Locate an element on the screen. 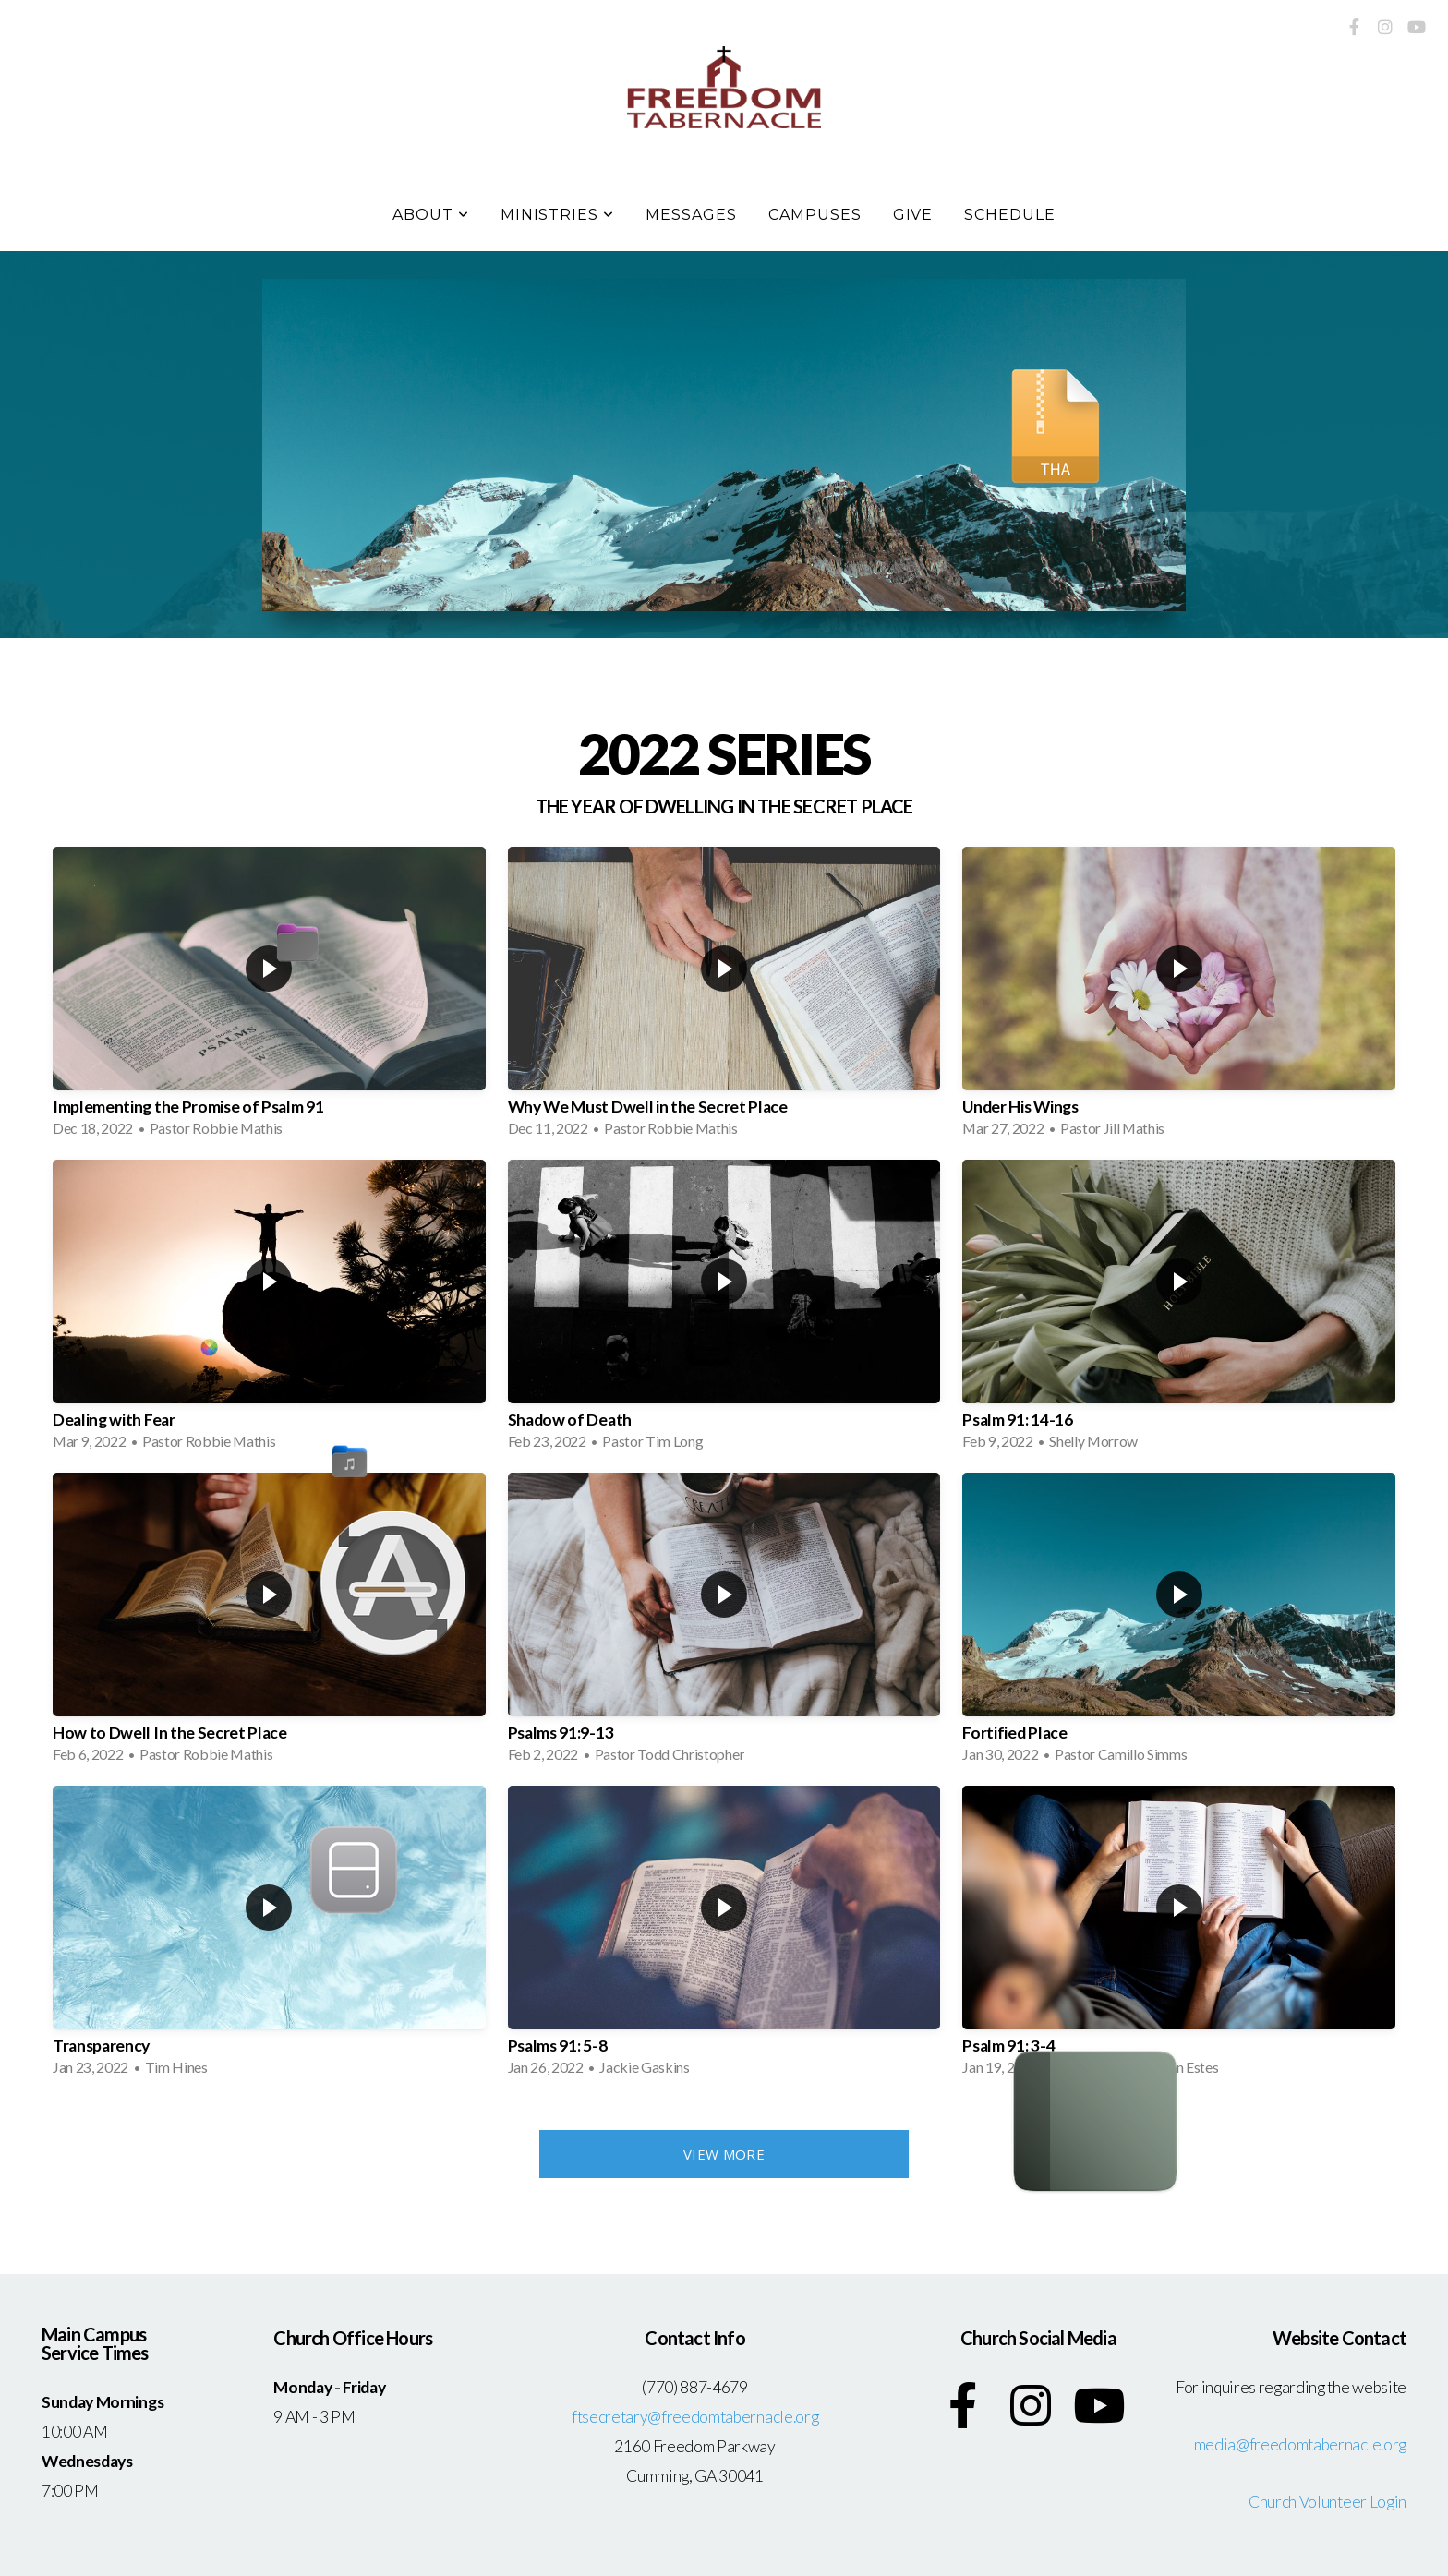  a compressed archive file in THA format is located at coordinates (1056, 428).